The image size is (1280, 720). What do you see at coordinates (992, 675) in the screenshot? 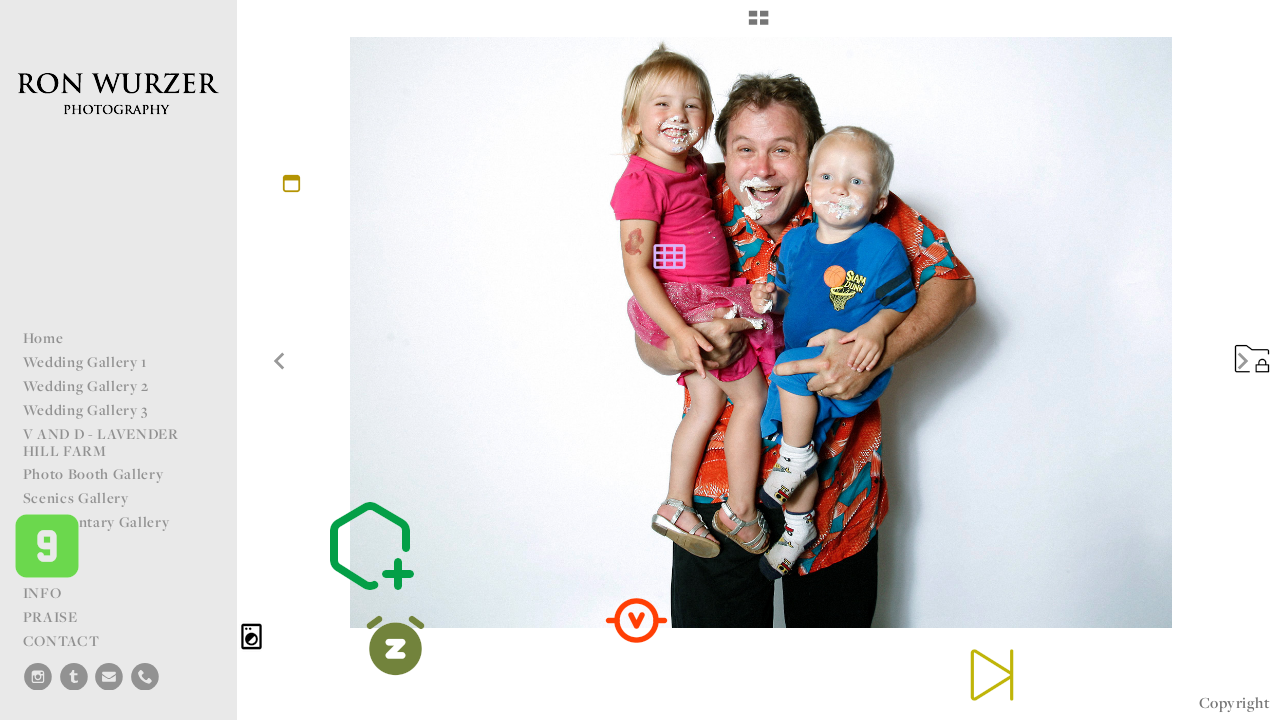
I see `skip to the next track or media item` at bounding box center [992, 675].